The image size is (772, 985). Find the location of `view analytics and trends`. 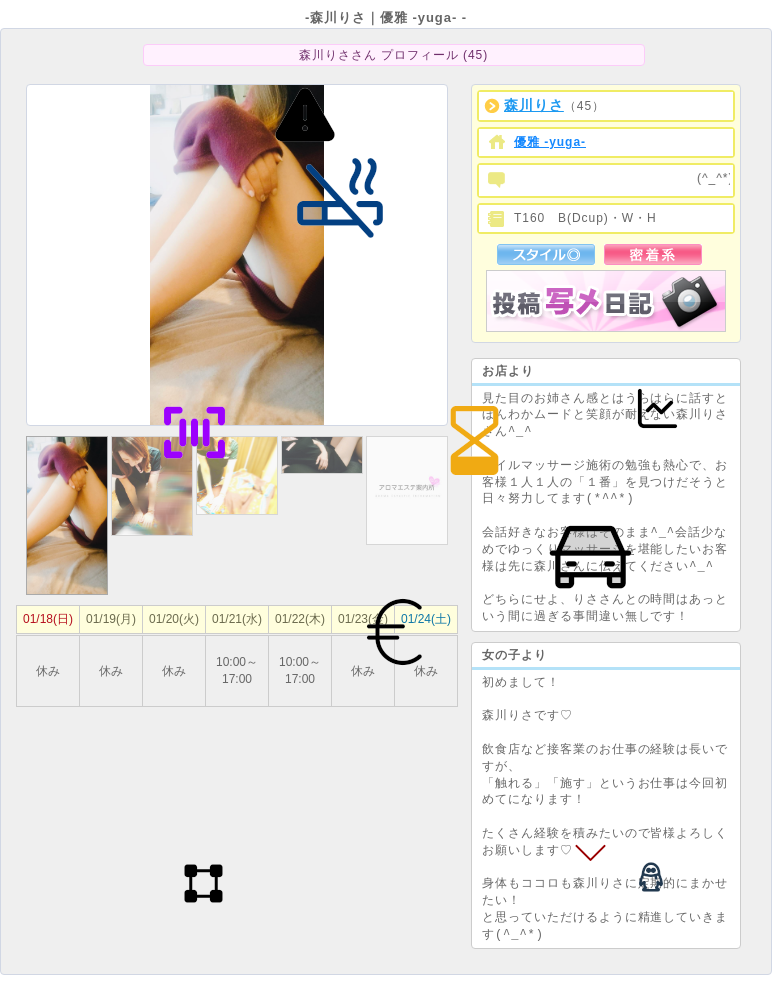

view analytics and trends is located at coordinates (657, 408).